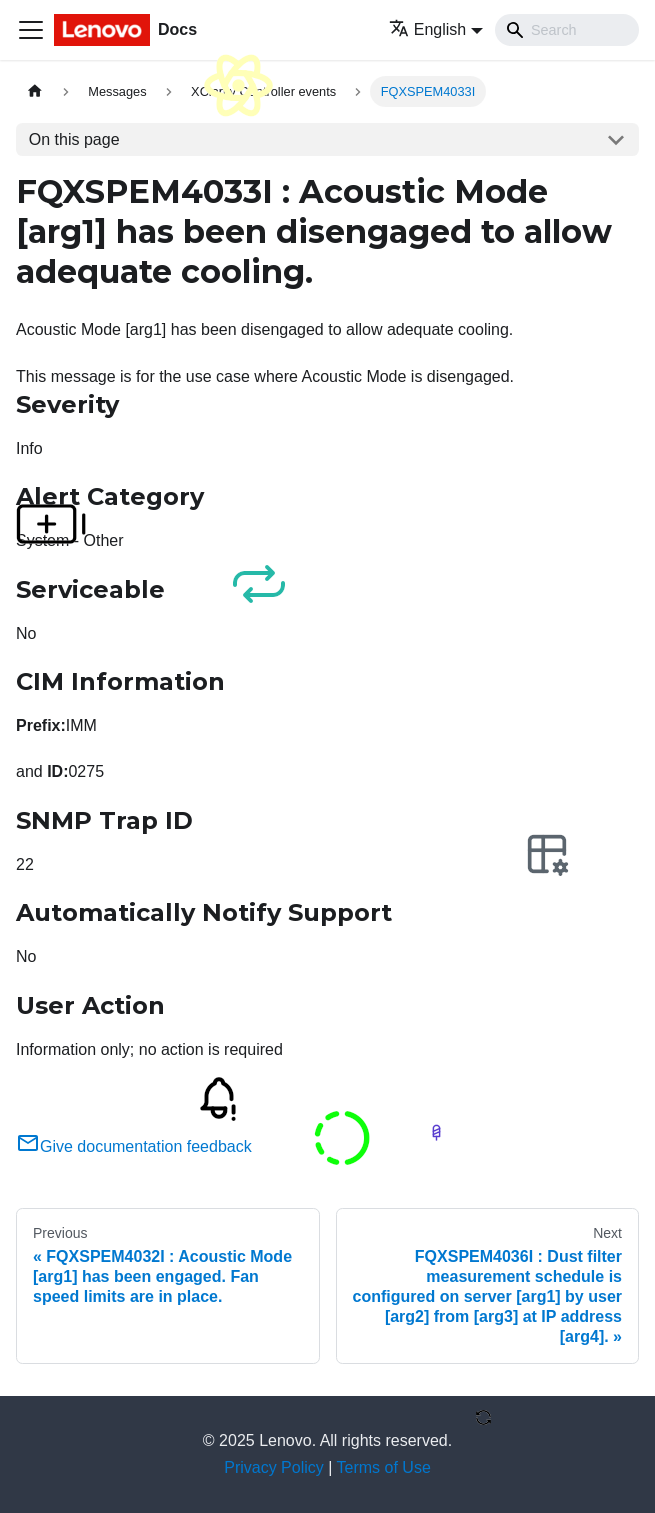 This screenshot has height=1513, width=655. I want to click on enable repeat mode for playback, so click(259, 584).